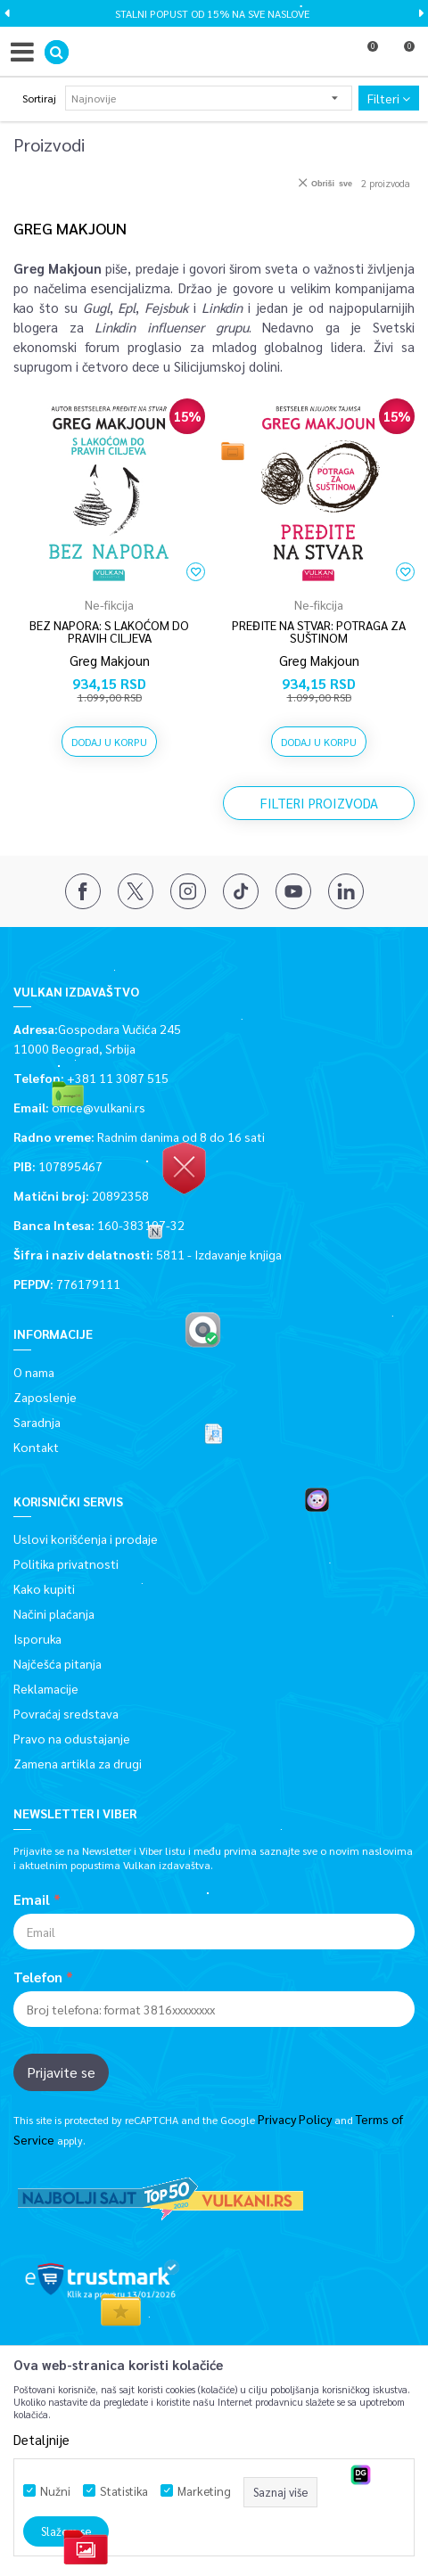 This screenshot has width=428, height=2576. I want to click on optical drive verified and working correctly, so click(202, 1330).